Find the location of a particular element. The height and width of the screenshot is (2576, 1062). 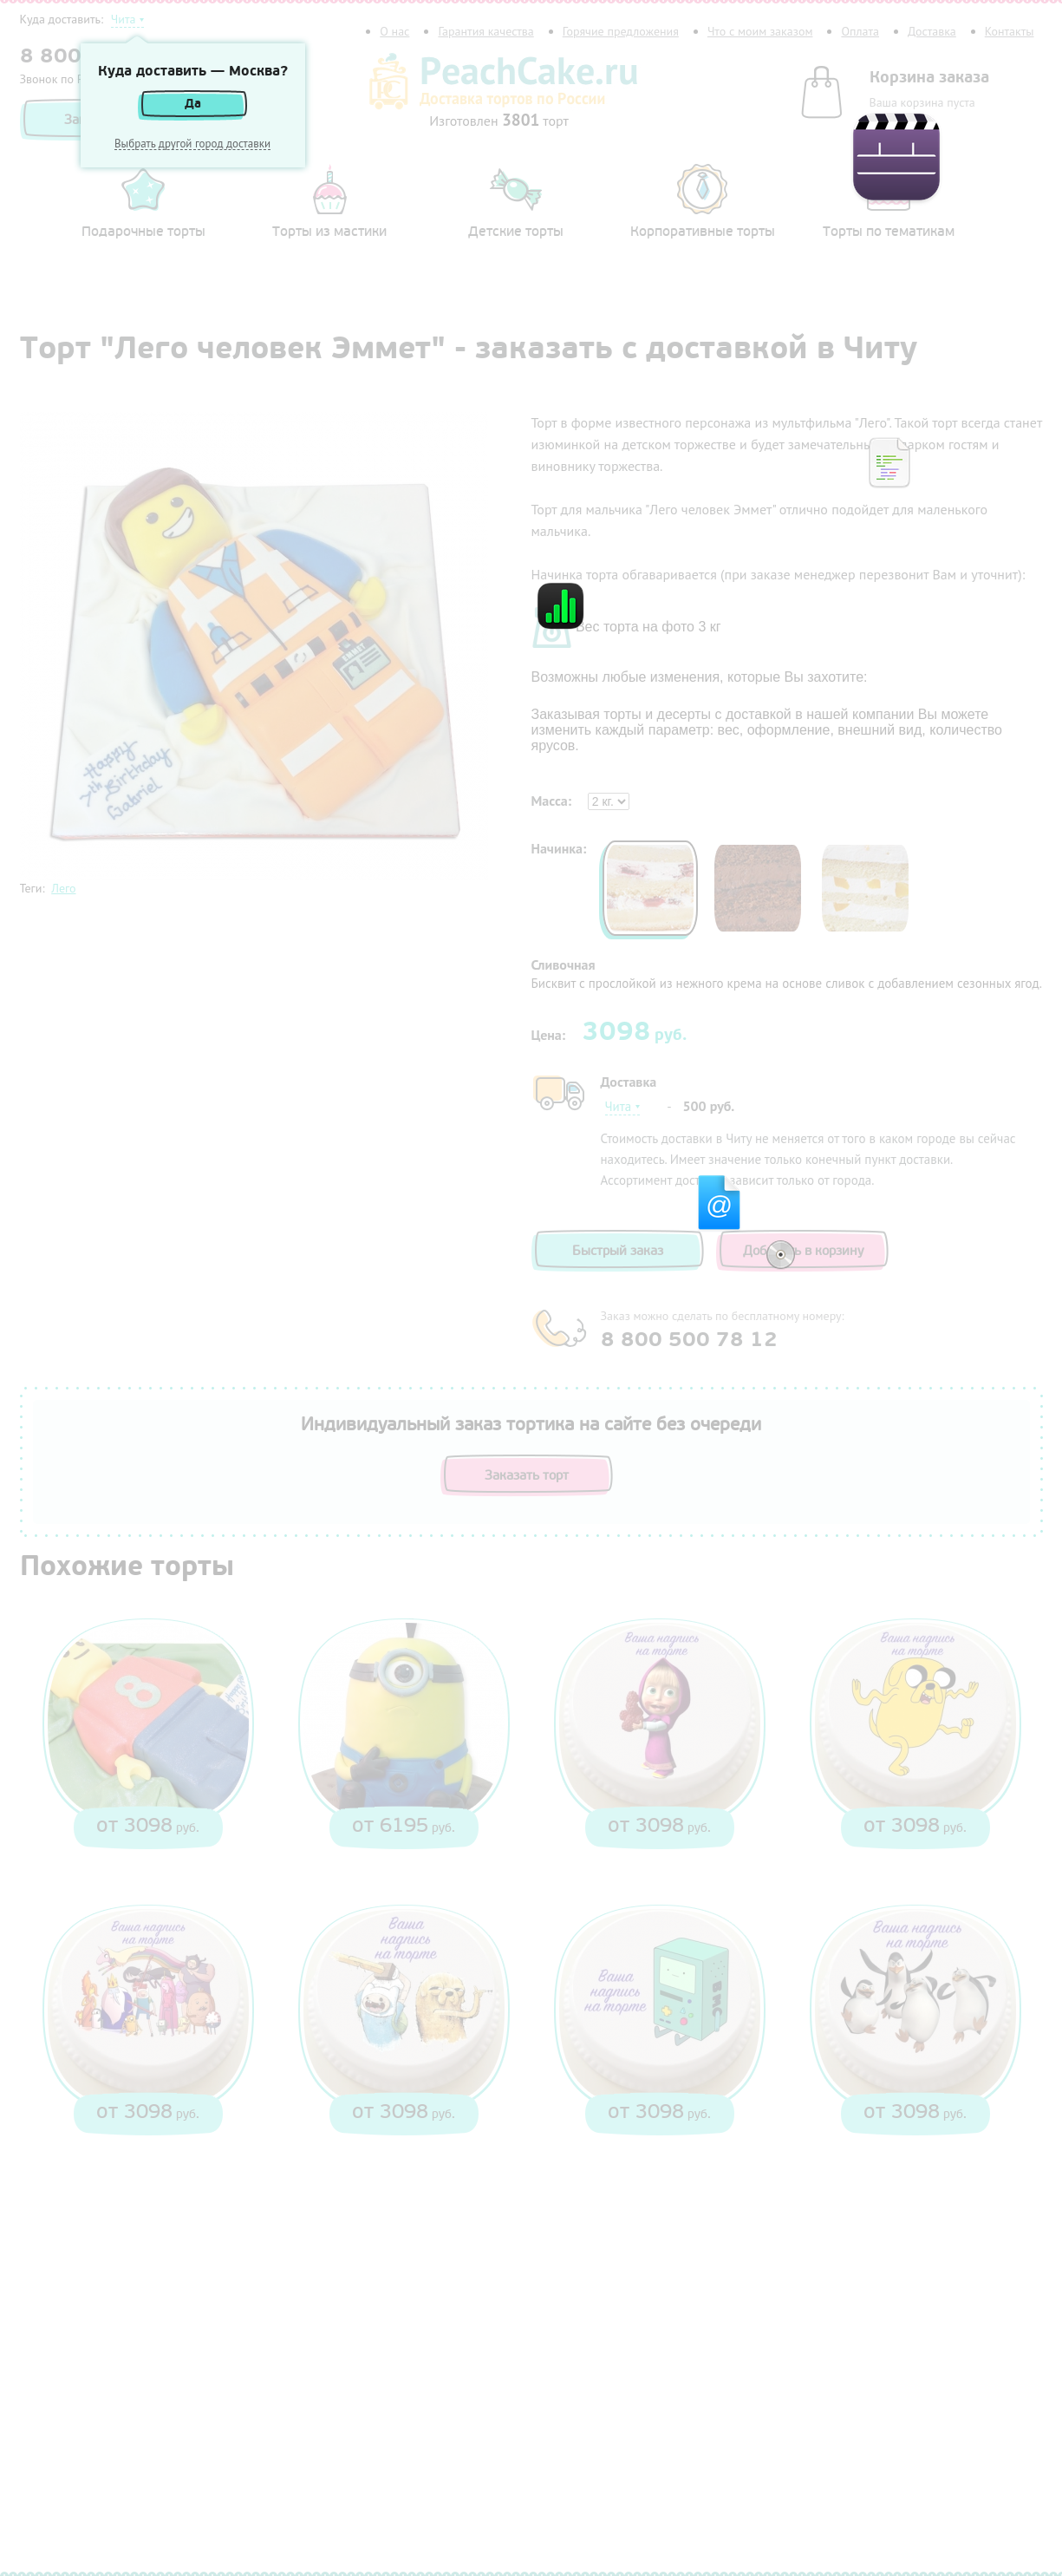

open pitivi video editor is located at coordinates (896, 157).